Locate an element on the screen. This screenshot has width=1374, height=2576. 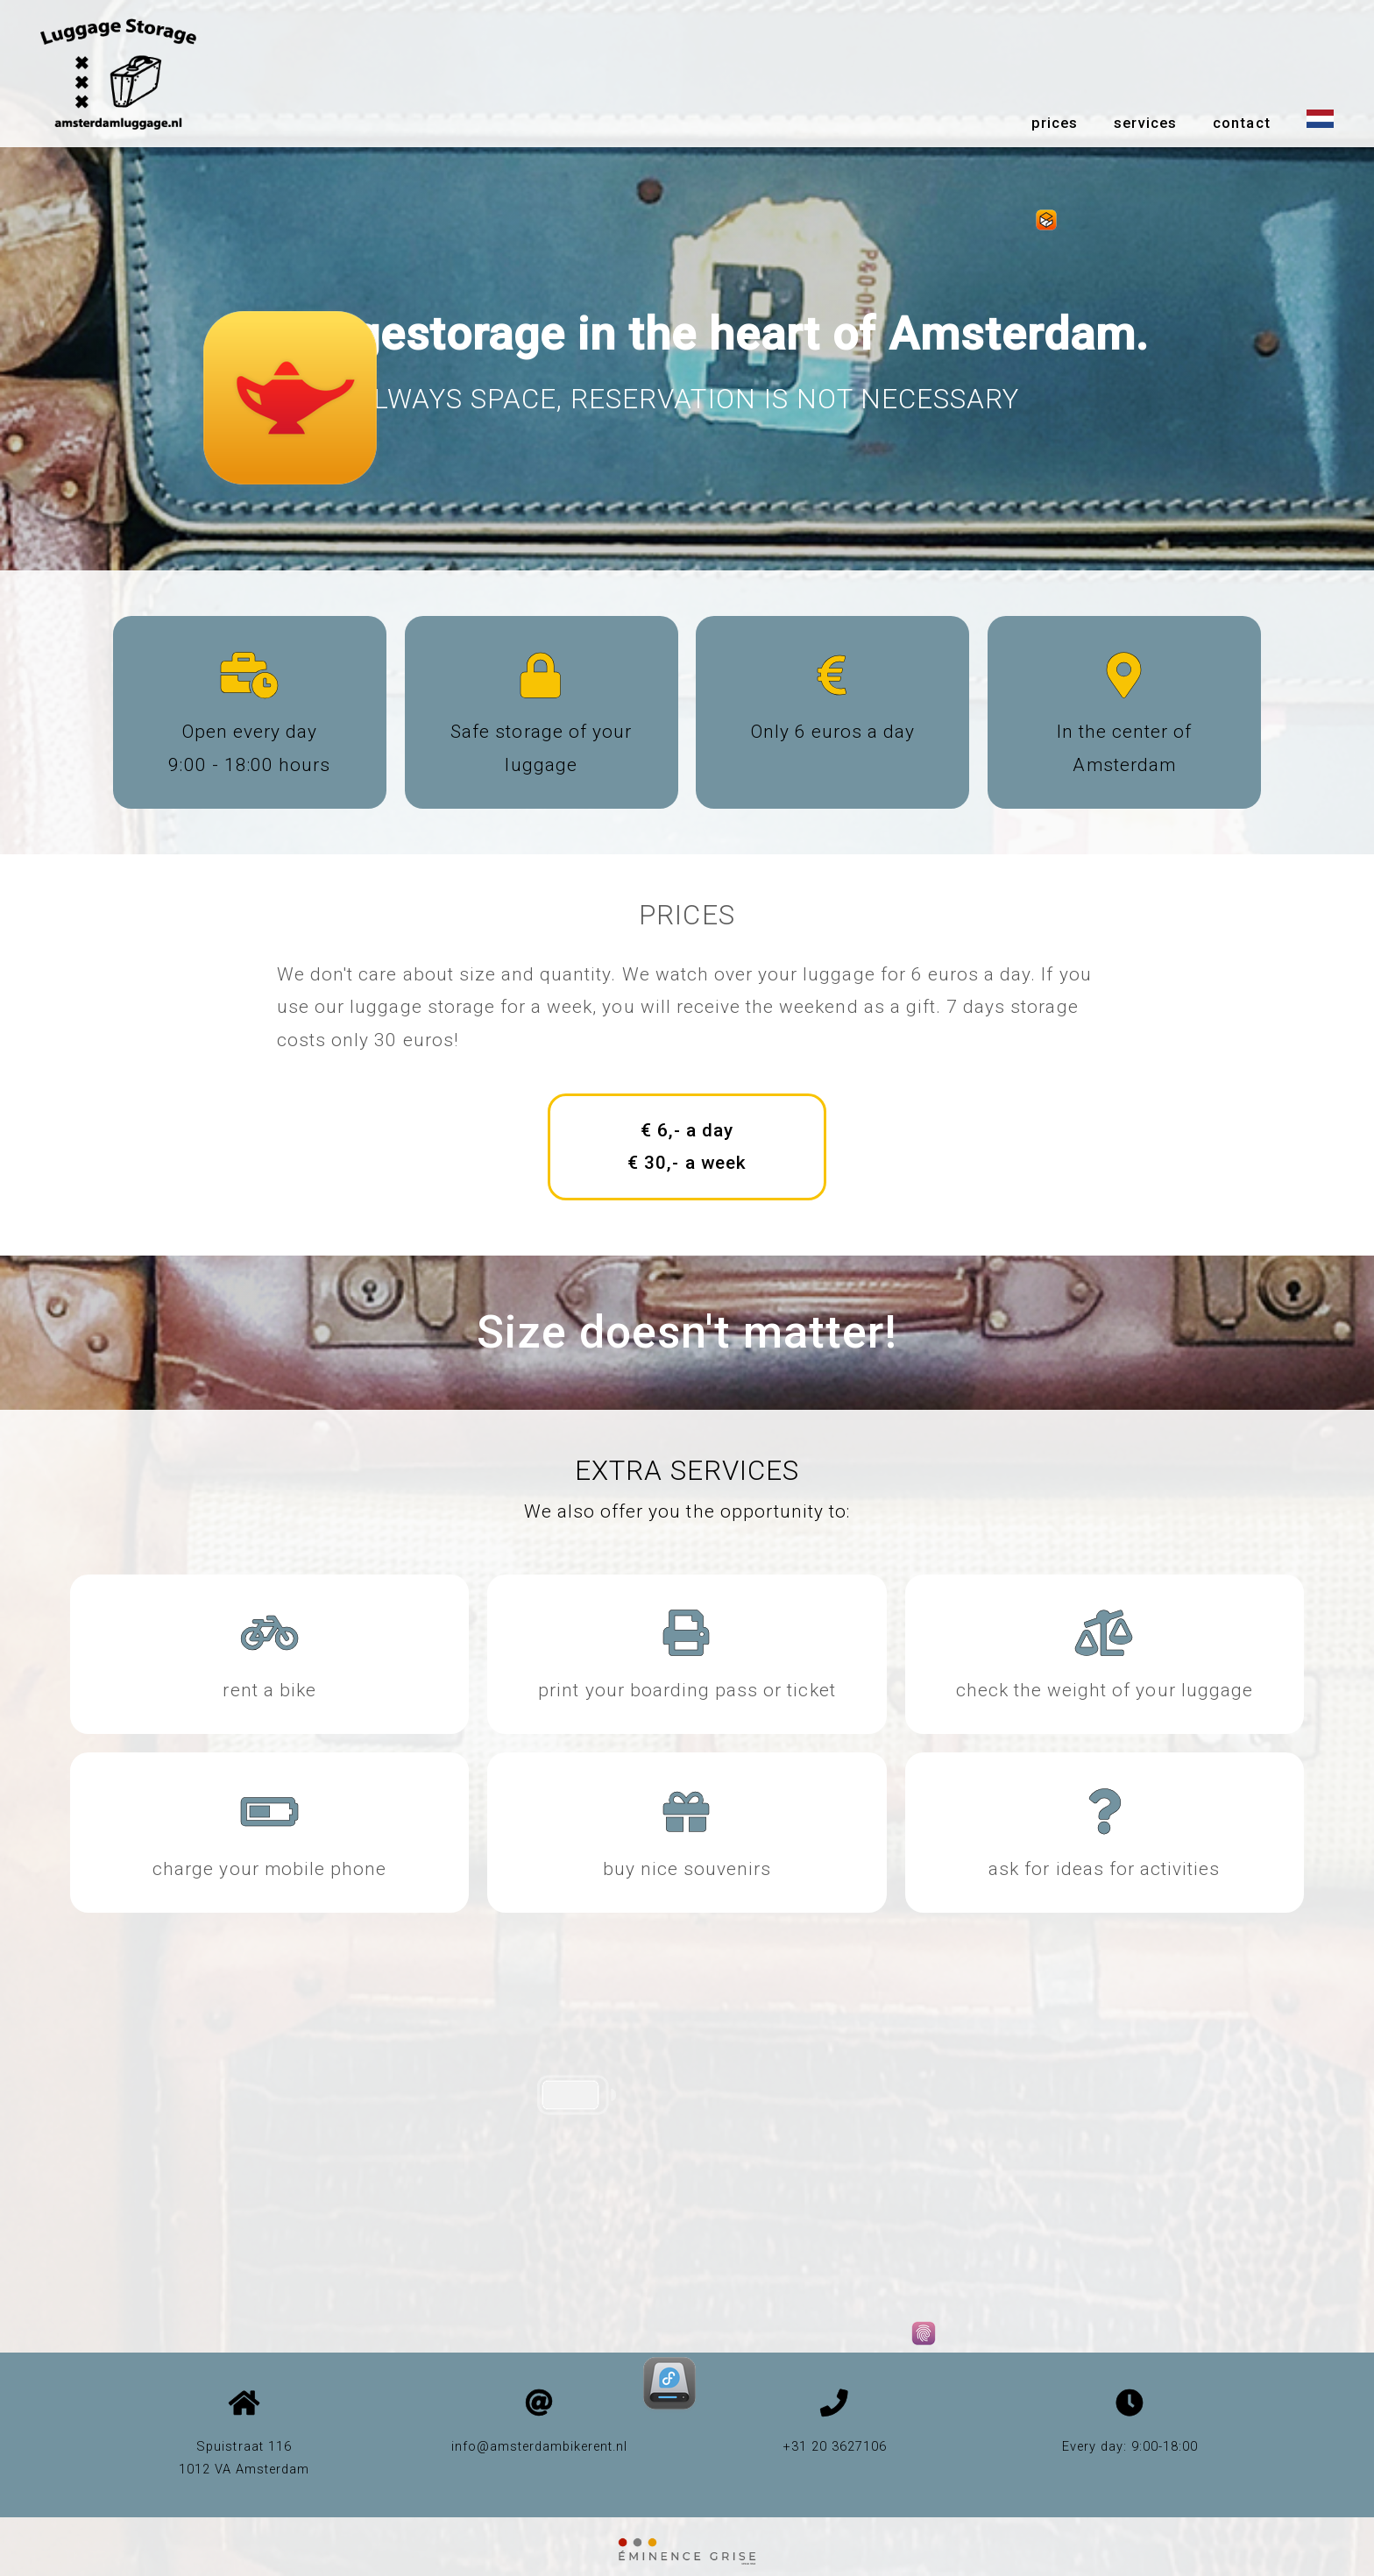
open geany text editor is located at coordinates (290, 398).